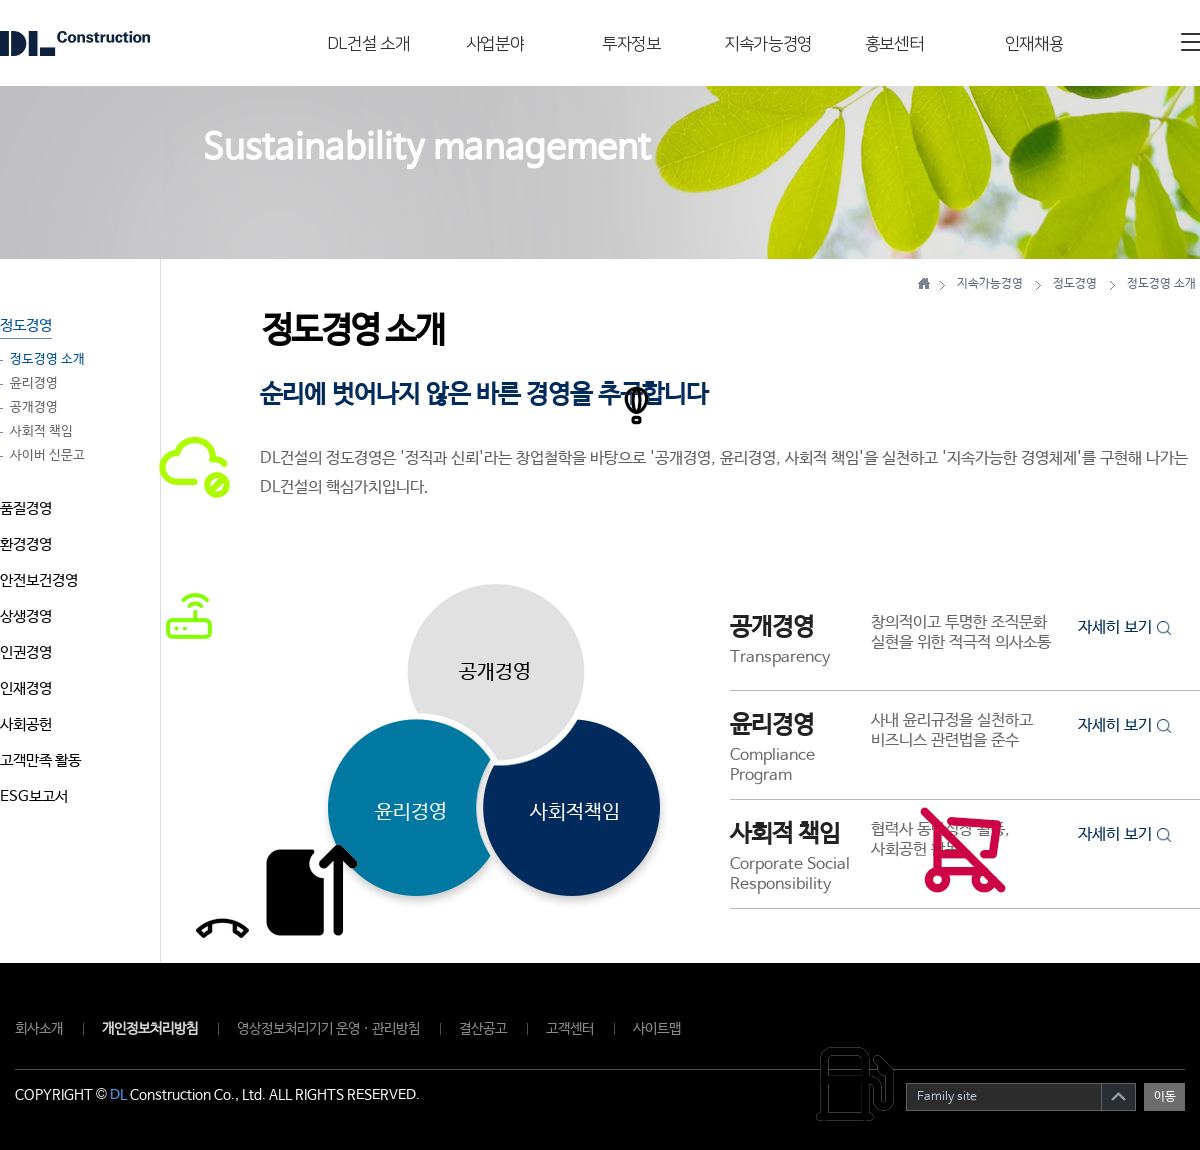 This screenshot has height=1150, width=1200. What do you see at coordinates (222, 929) in the screenshot?
I see `end the current phone call` at bounding box center [222, 929].